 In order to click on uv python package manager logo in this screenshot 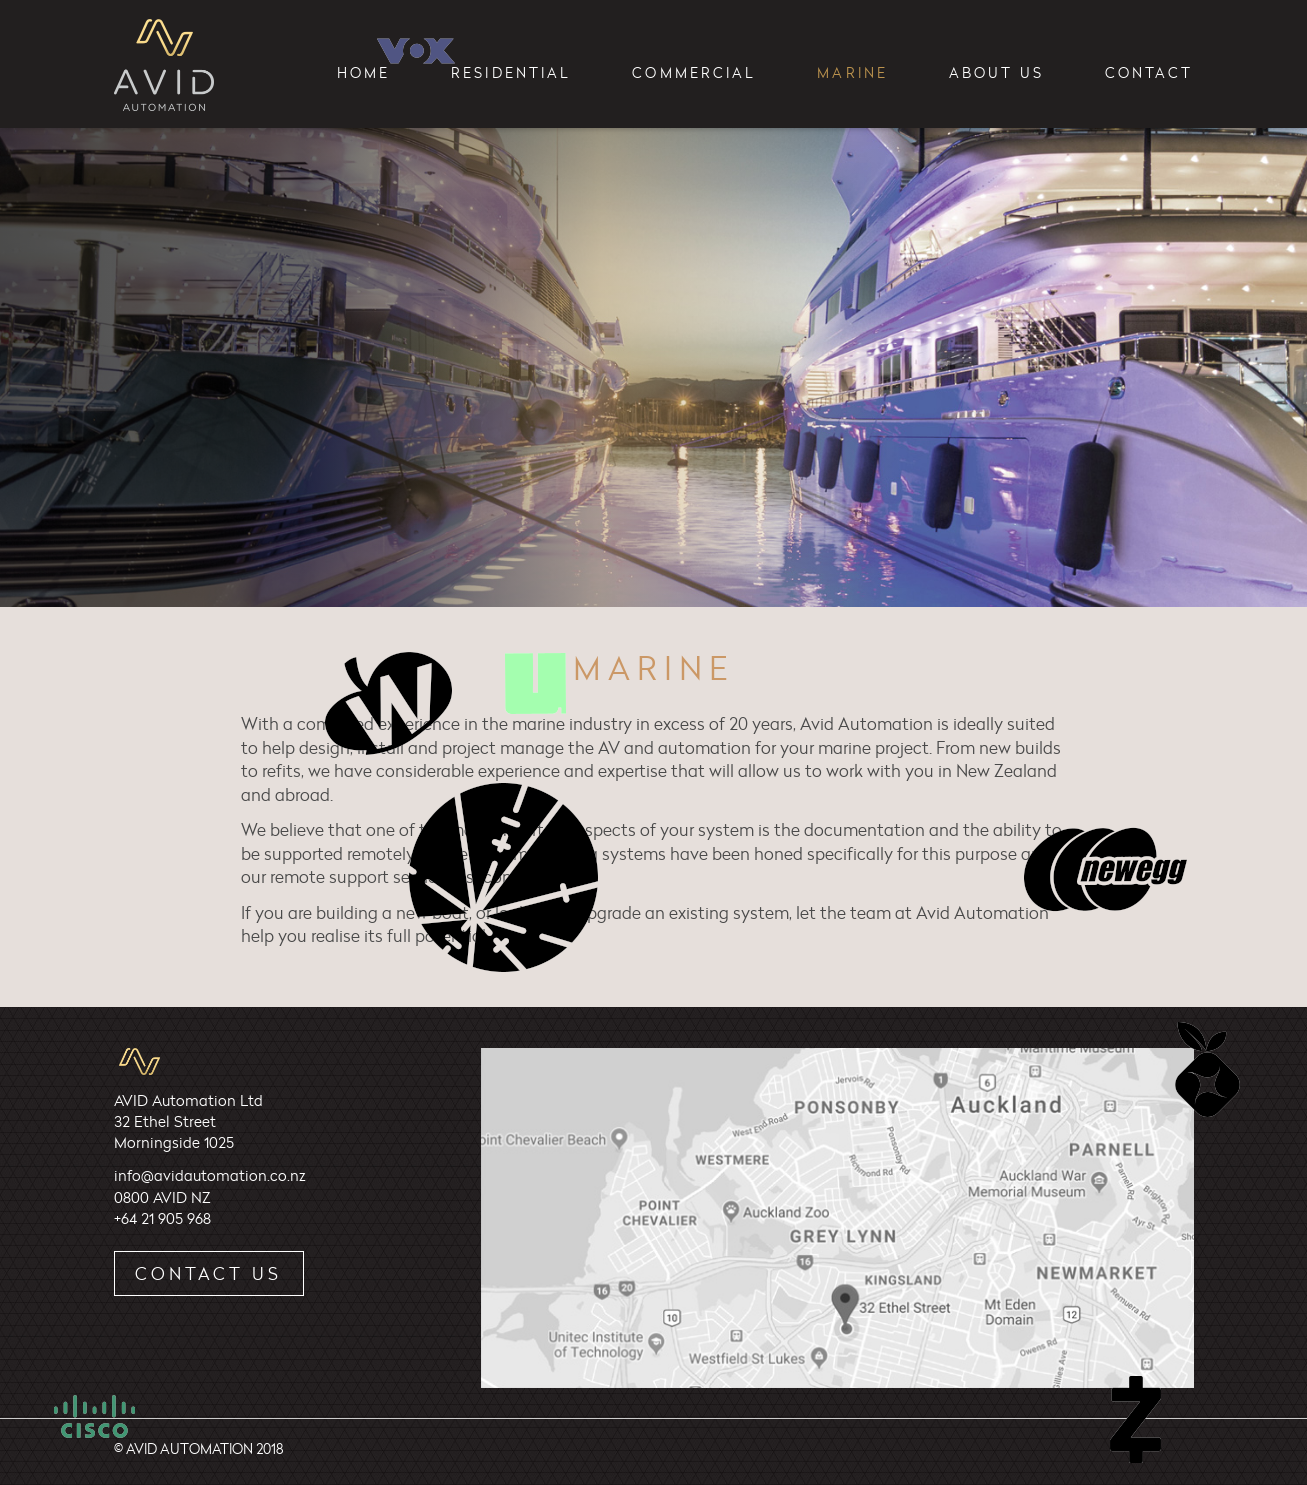, I will do `click(535, 683)`.